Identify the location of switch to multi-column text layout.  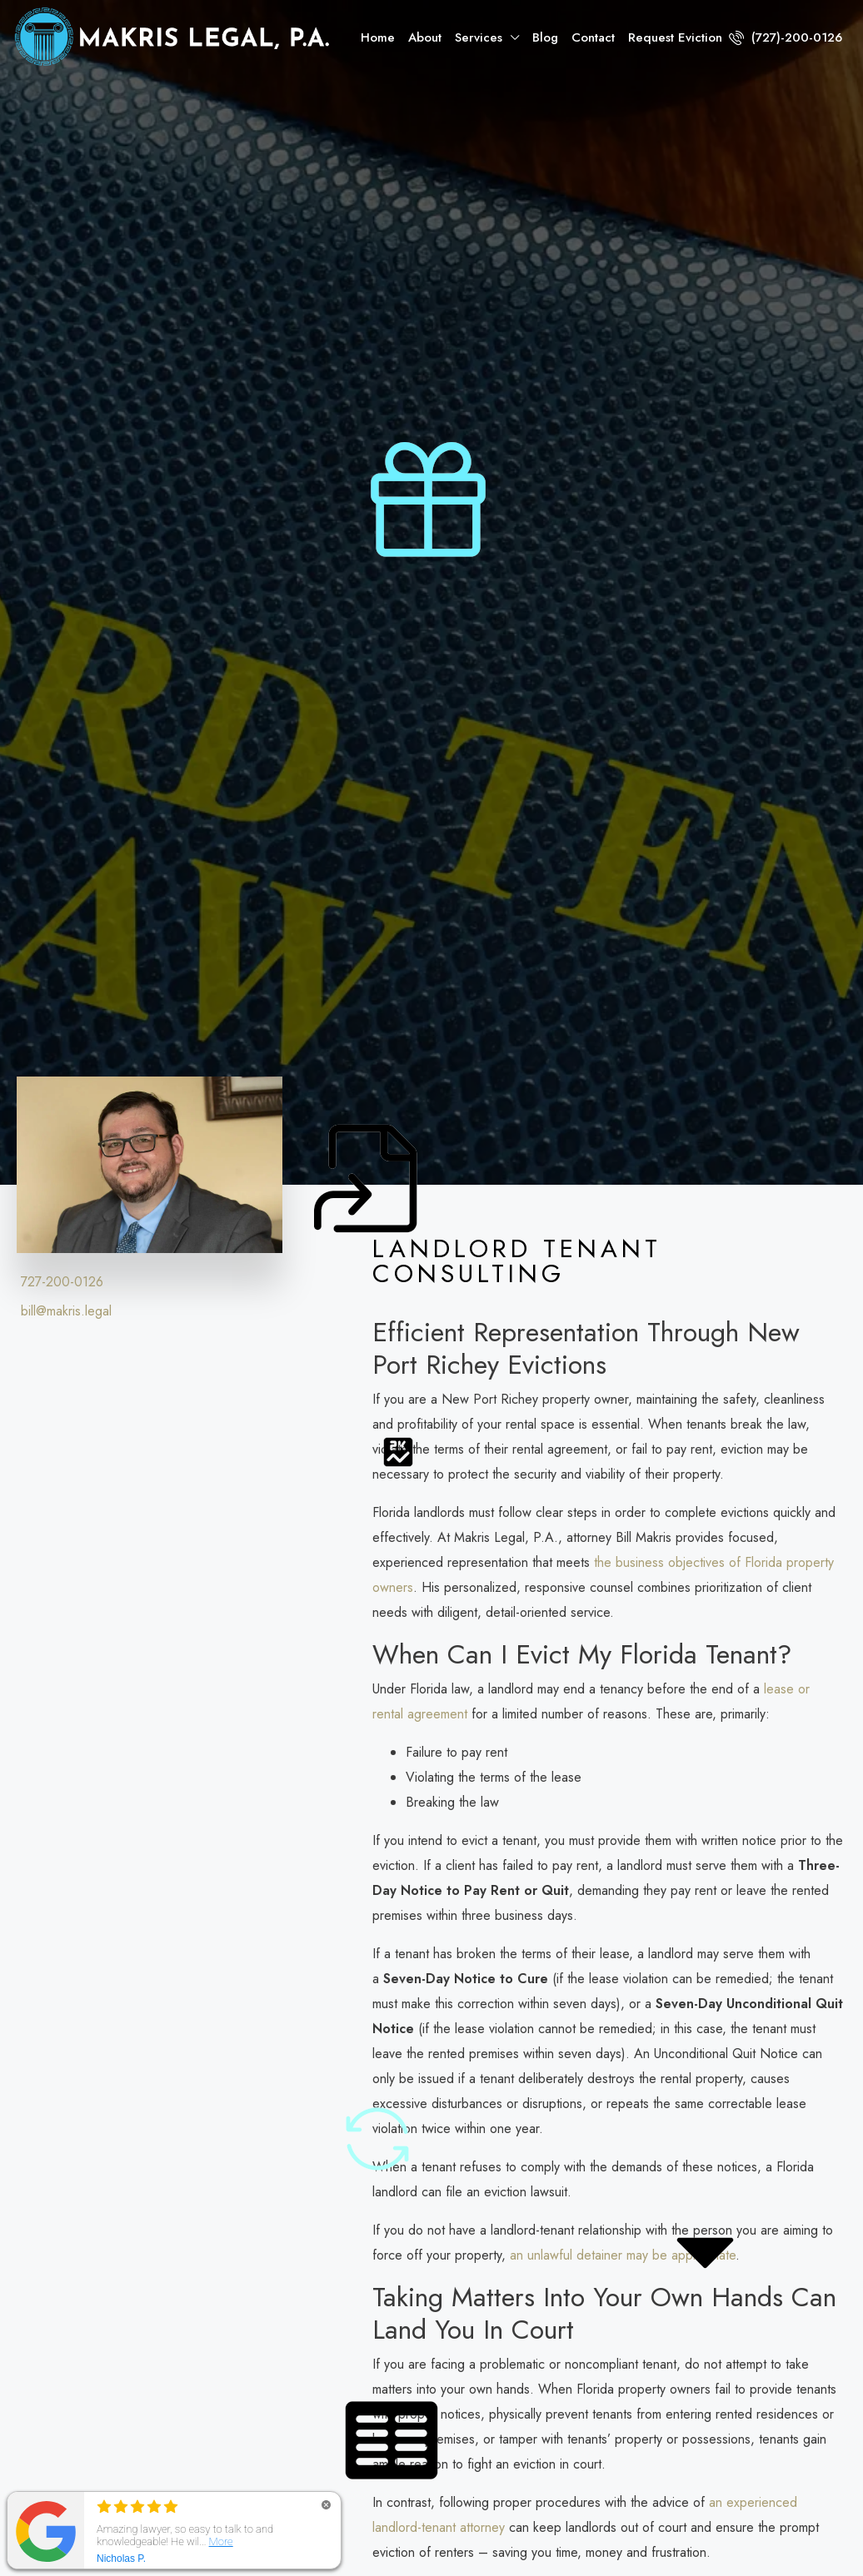
(392, 2440).